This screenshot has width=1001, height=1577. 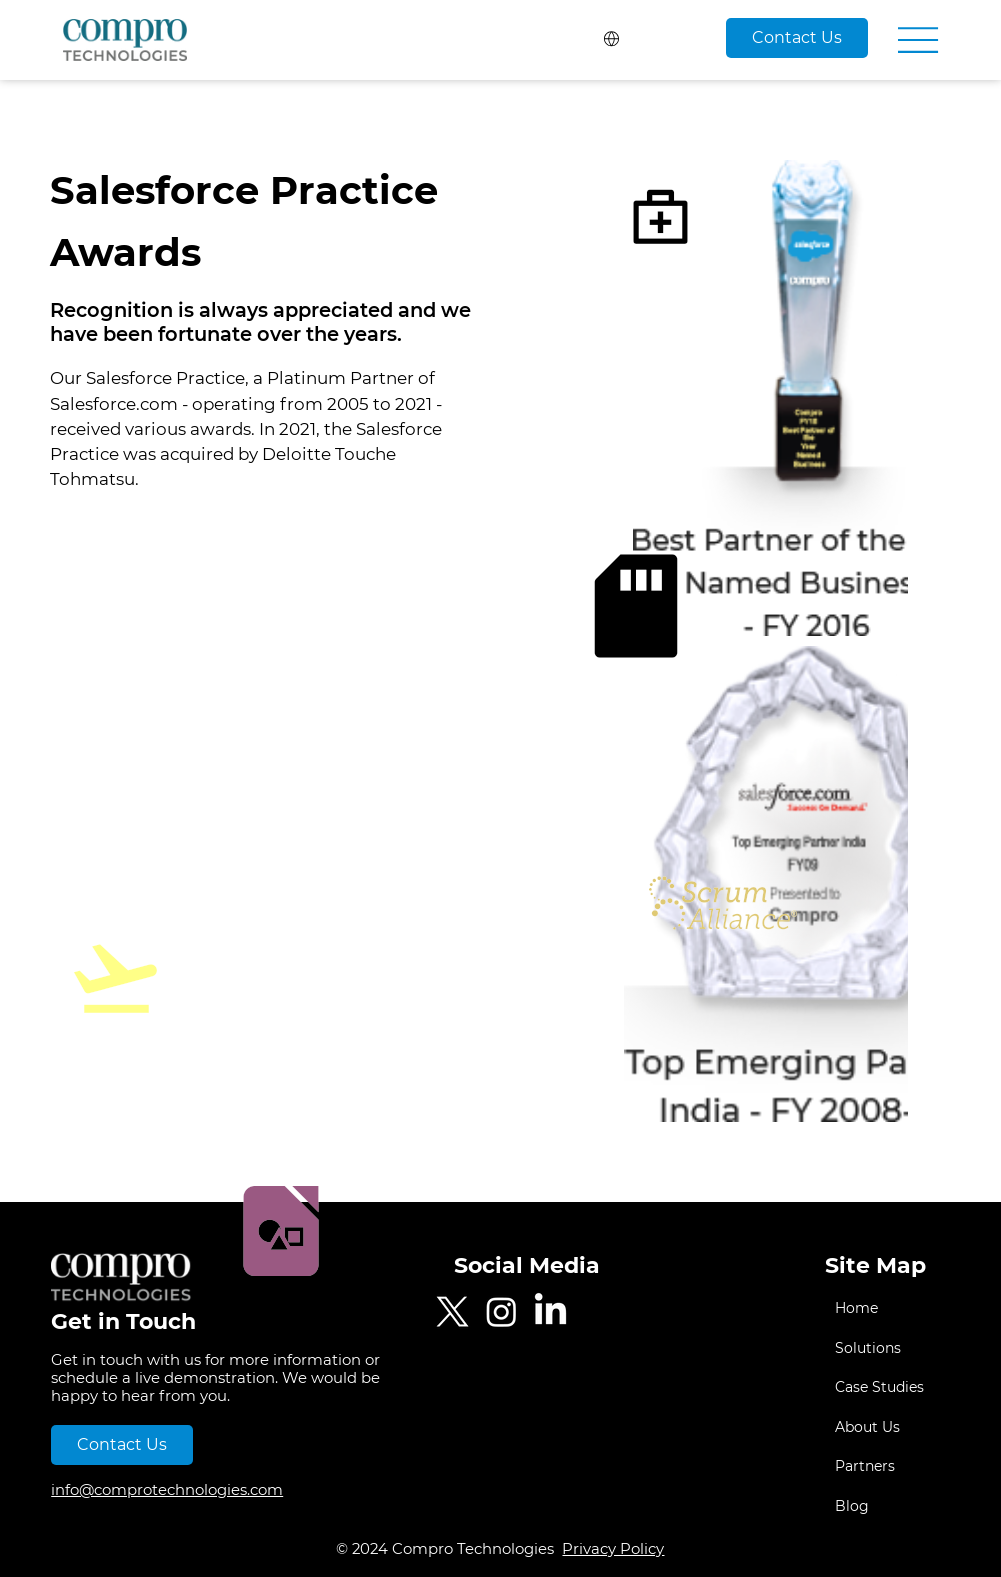 What do you see at coordinates (116, 976) in the screenshot?
I see `view departure flights` at bounding box center [116, 976].